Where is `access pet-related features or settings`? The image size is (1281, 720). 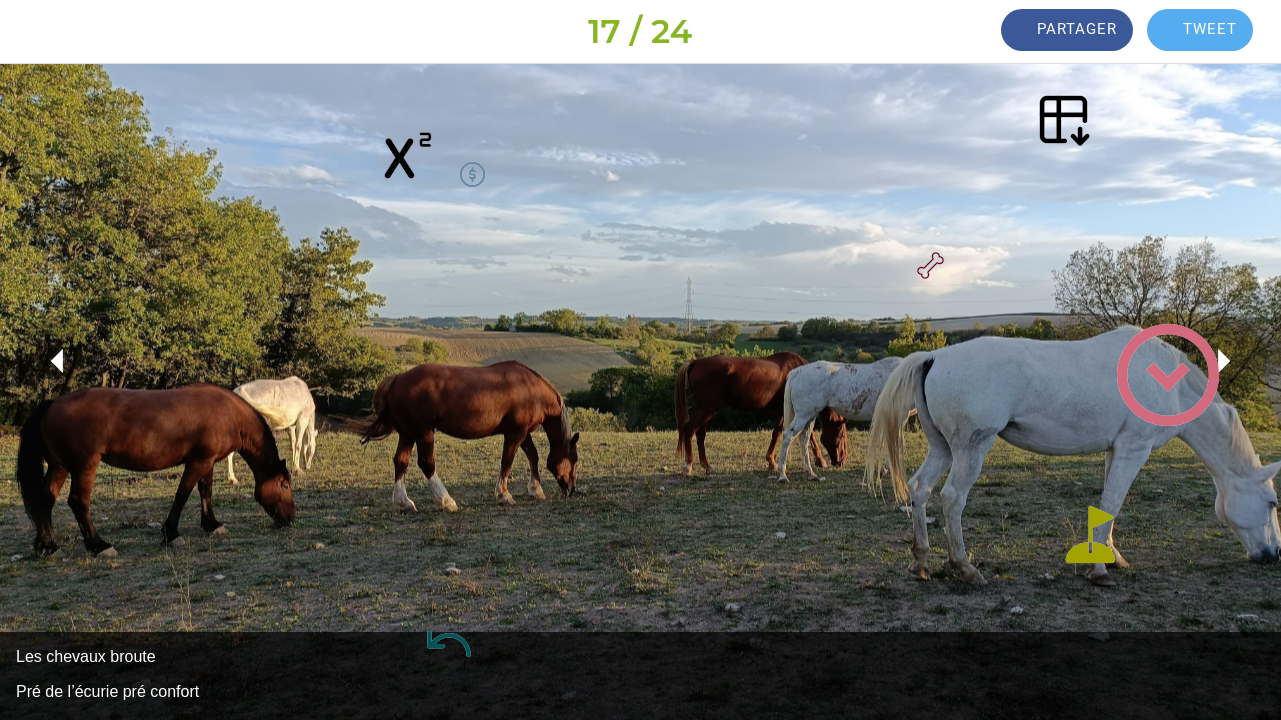
access pet-related features or settings is located at coordinates (930, 265).